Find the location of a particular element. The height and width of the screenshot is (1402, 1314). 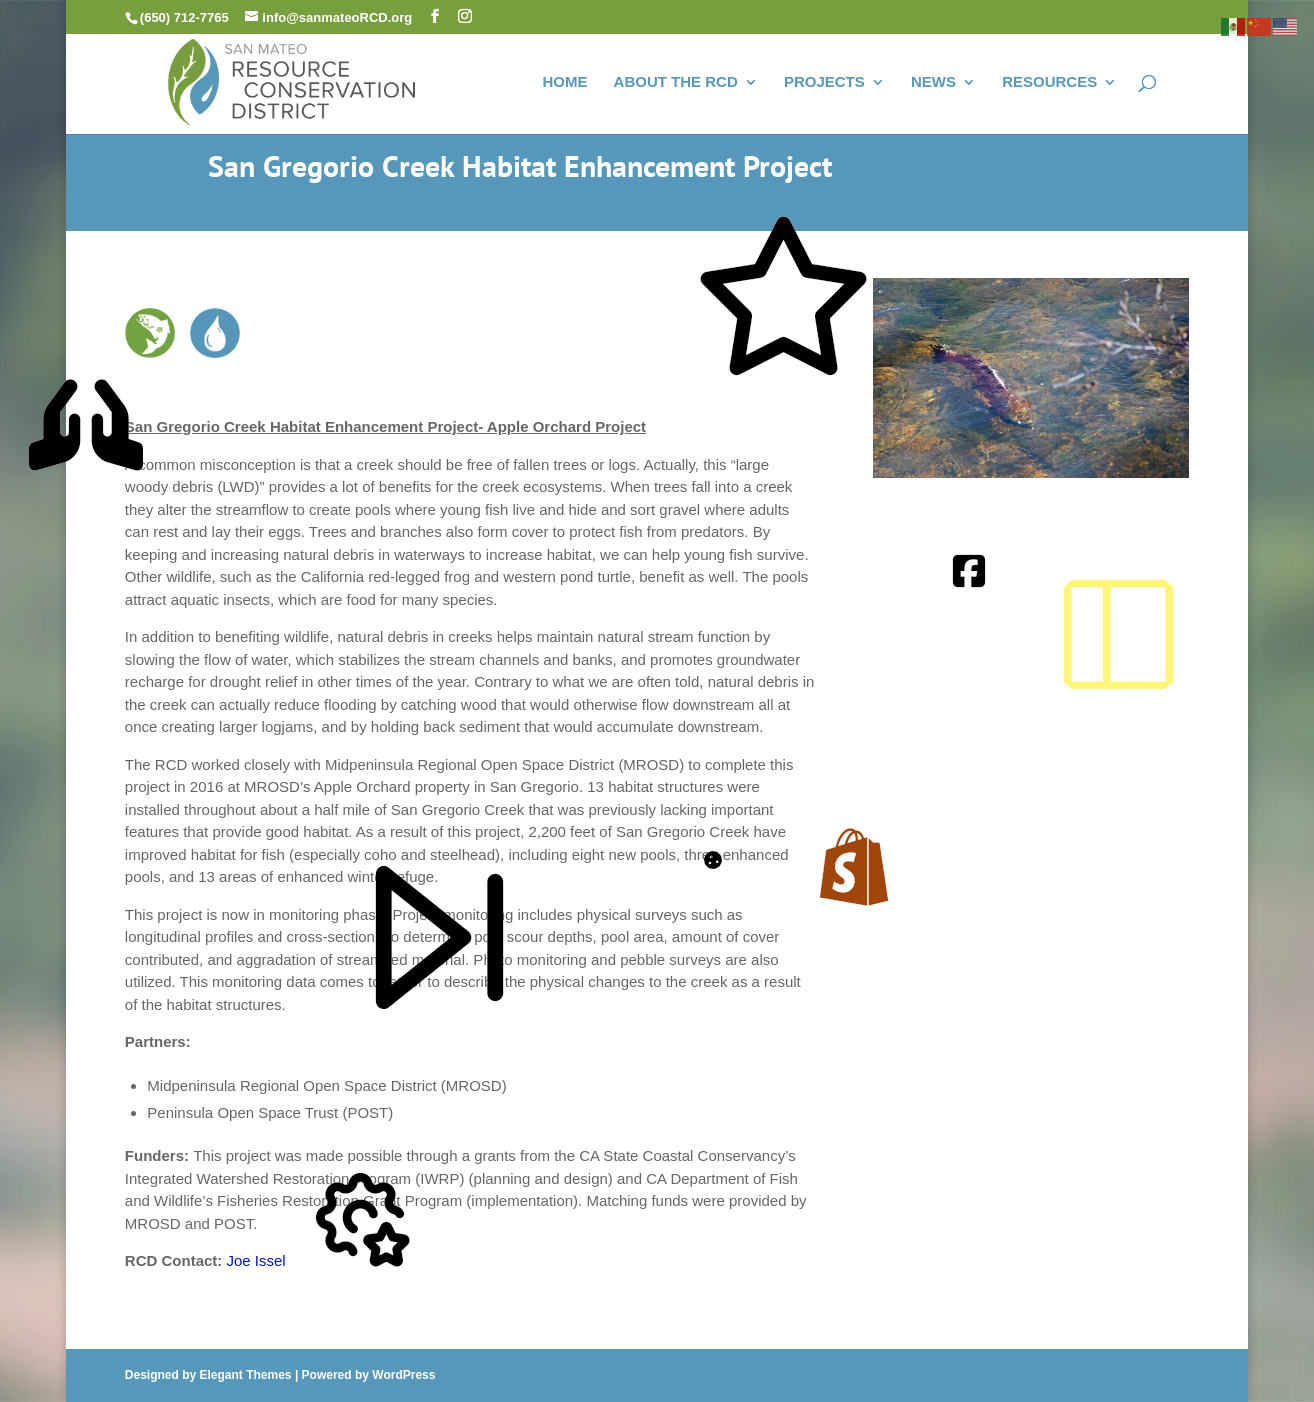

hide the left sidebar panel is located at coordinates (1118, 634).